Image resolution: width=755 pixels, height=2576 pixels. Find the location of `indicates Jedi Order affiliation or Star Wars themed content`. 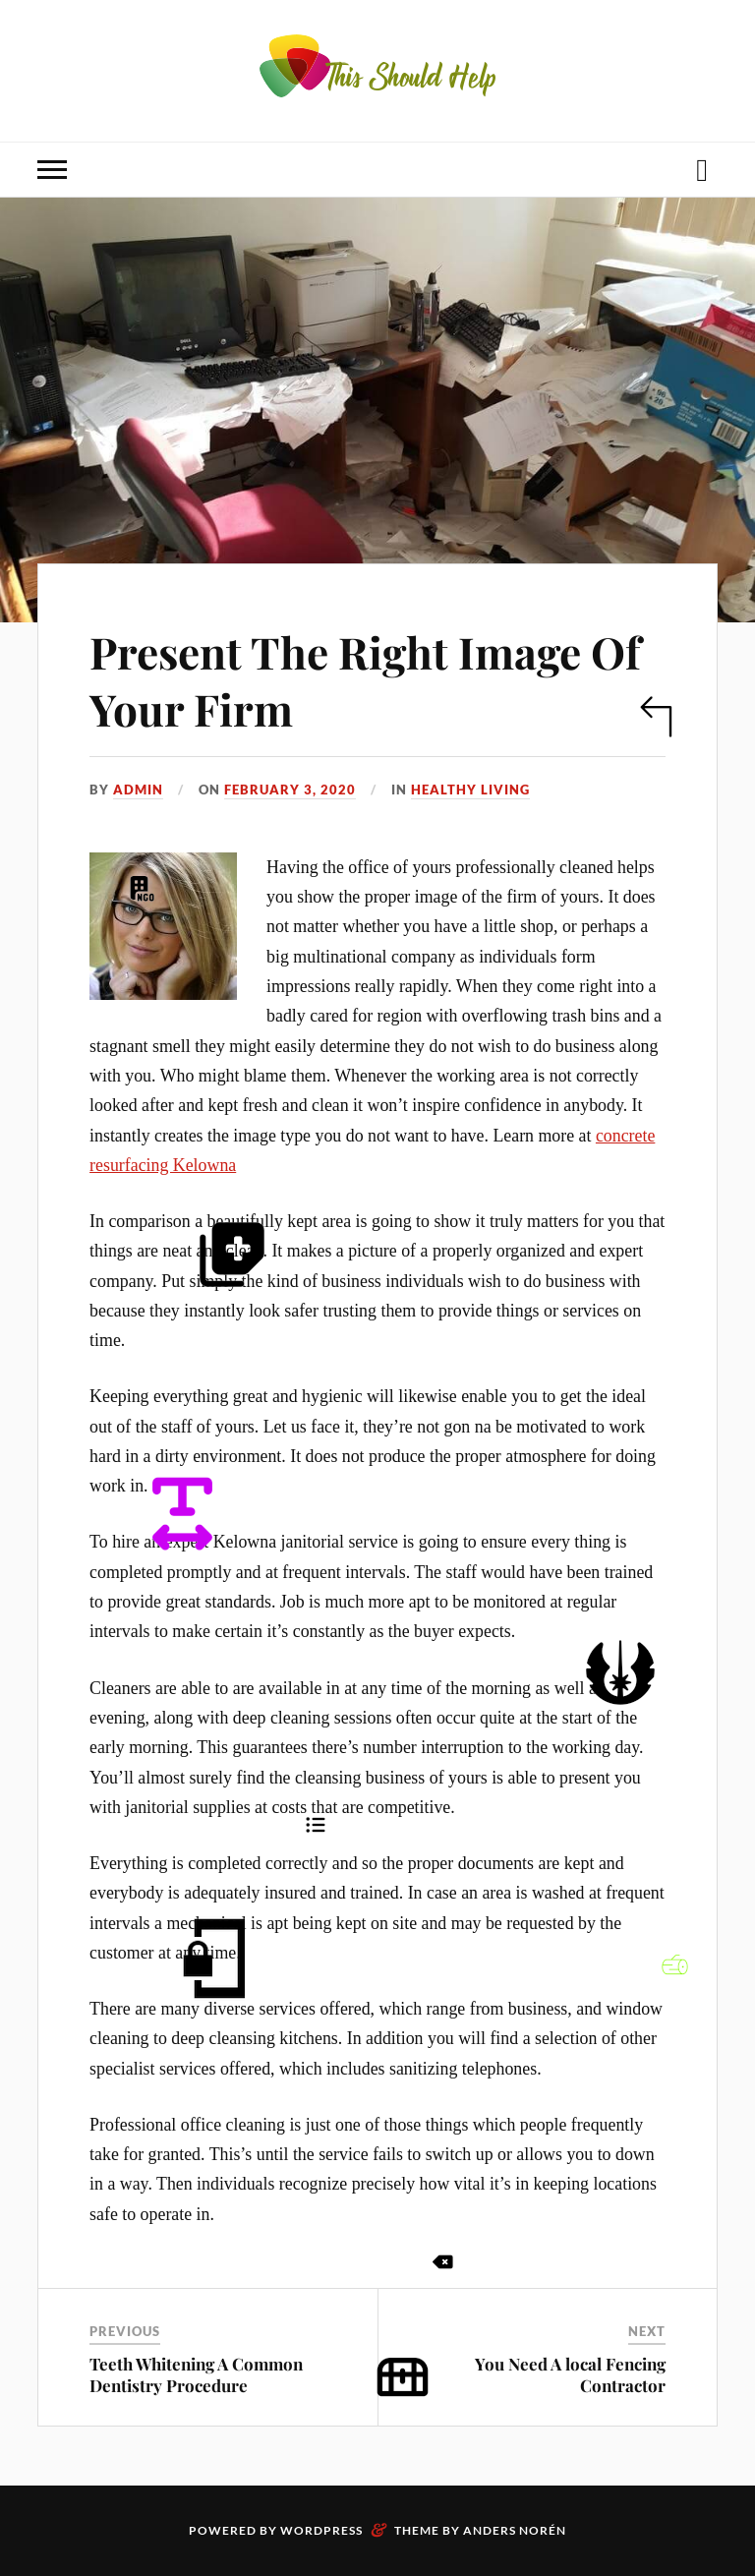

indicates Jedi Order affiliation or Star Wars themed content is located at coordinates (620, 1672).